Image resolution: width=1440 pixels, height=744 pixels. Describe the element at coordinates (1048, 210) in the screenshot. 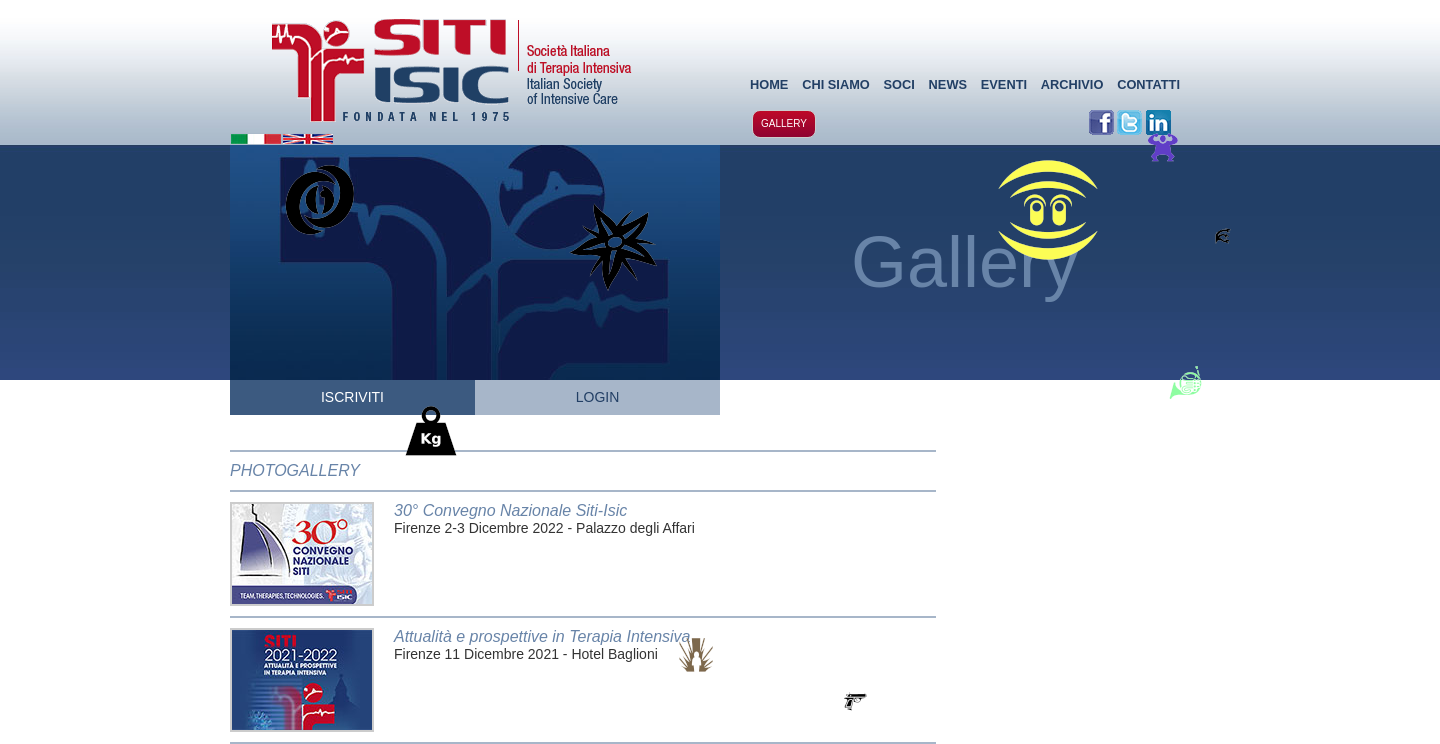

I see `a stylized character or avatar icon` at that location.